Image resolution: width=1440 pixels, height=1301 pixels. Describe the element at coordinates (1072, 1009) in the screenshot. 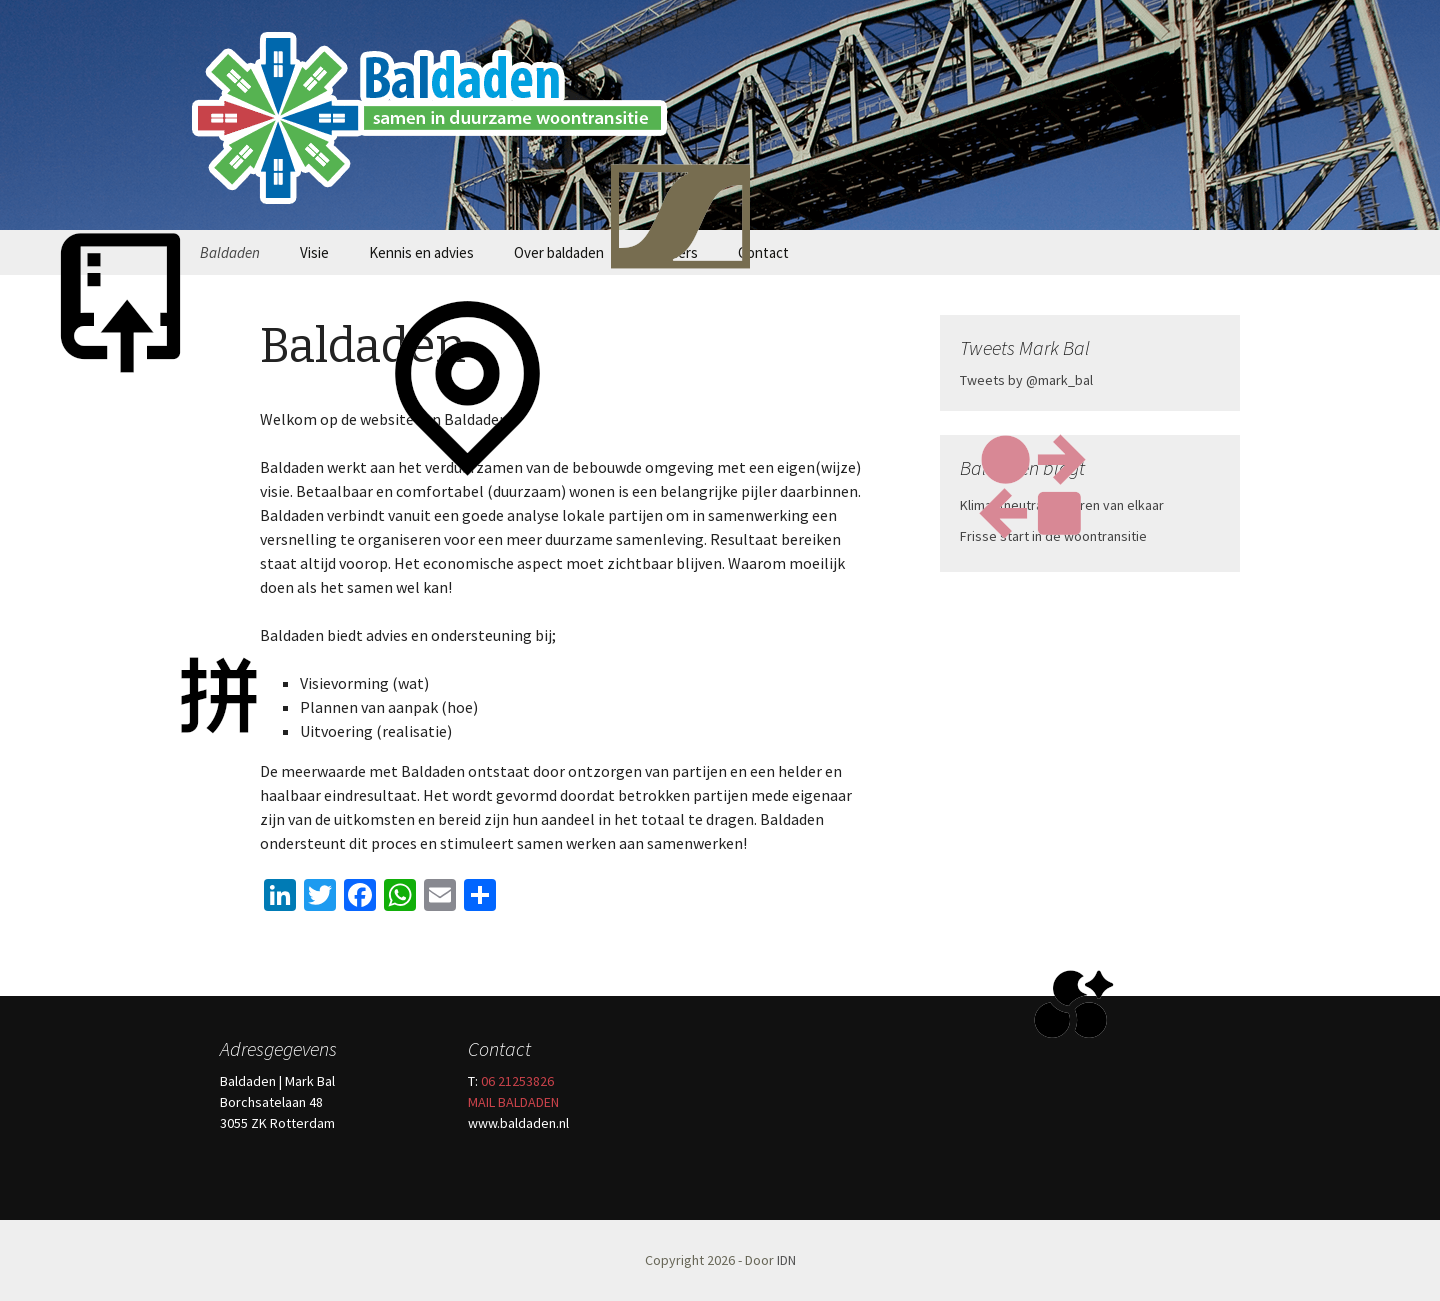

I see `apply AI-powered color filters to an image` at that location.